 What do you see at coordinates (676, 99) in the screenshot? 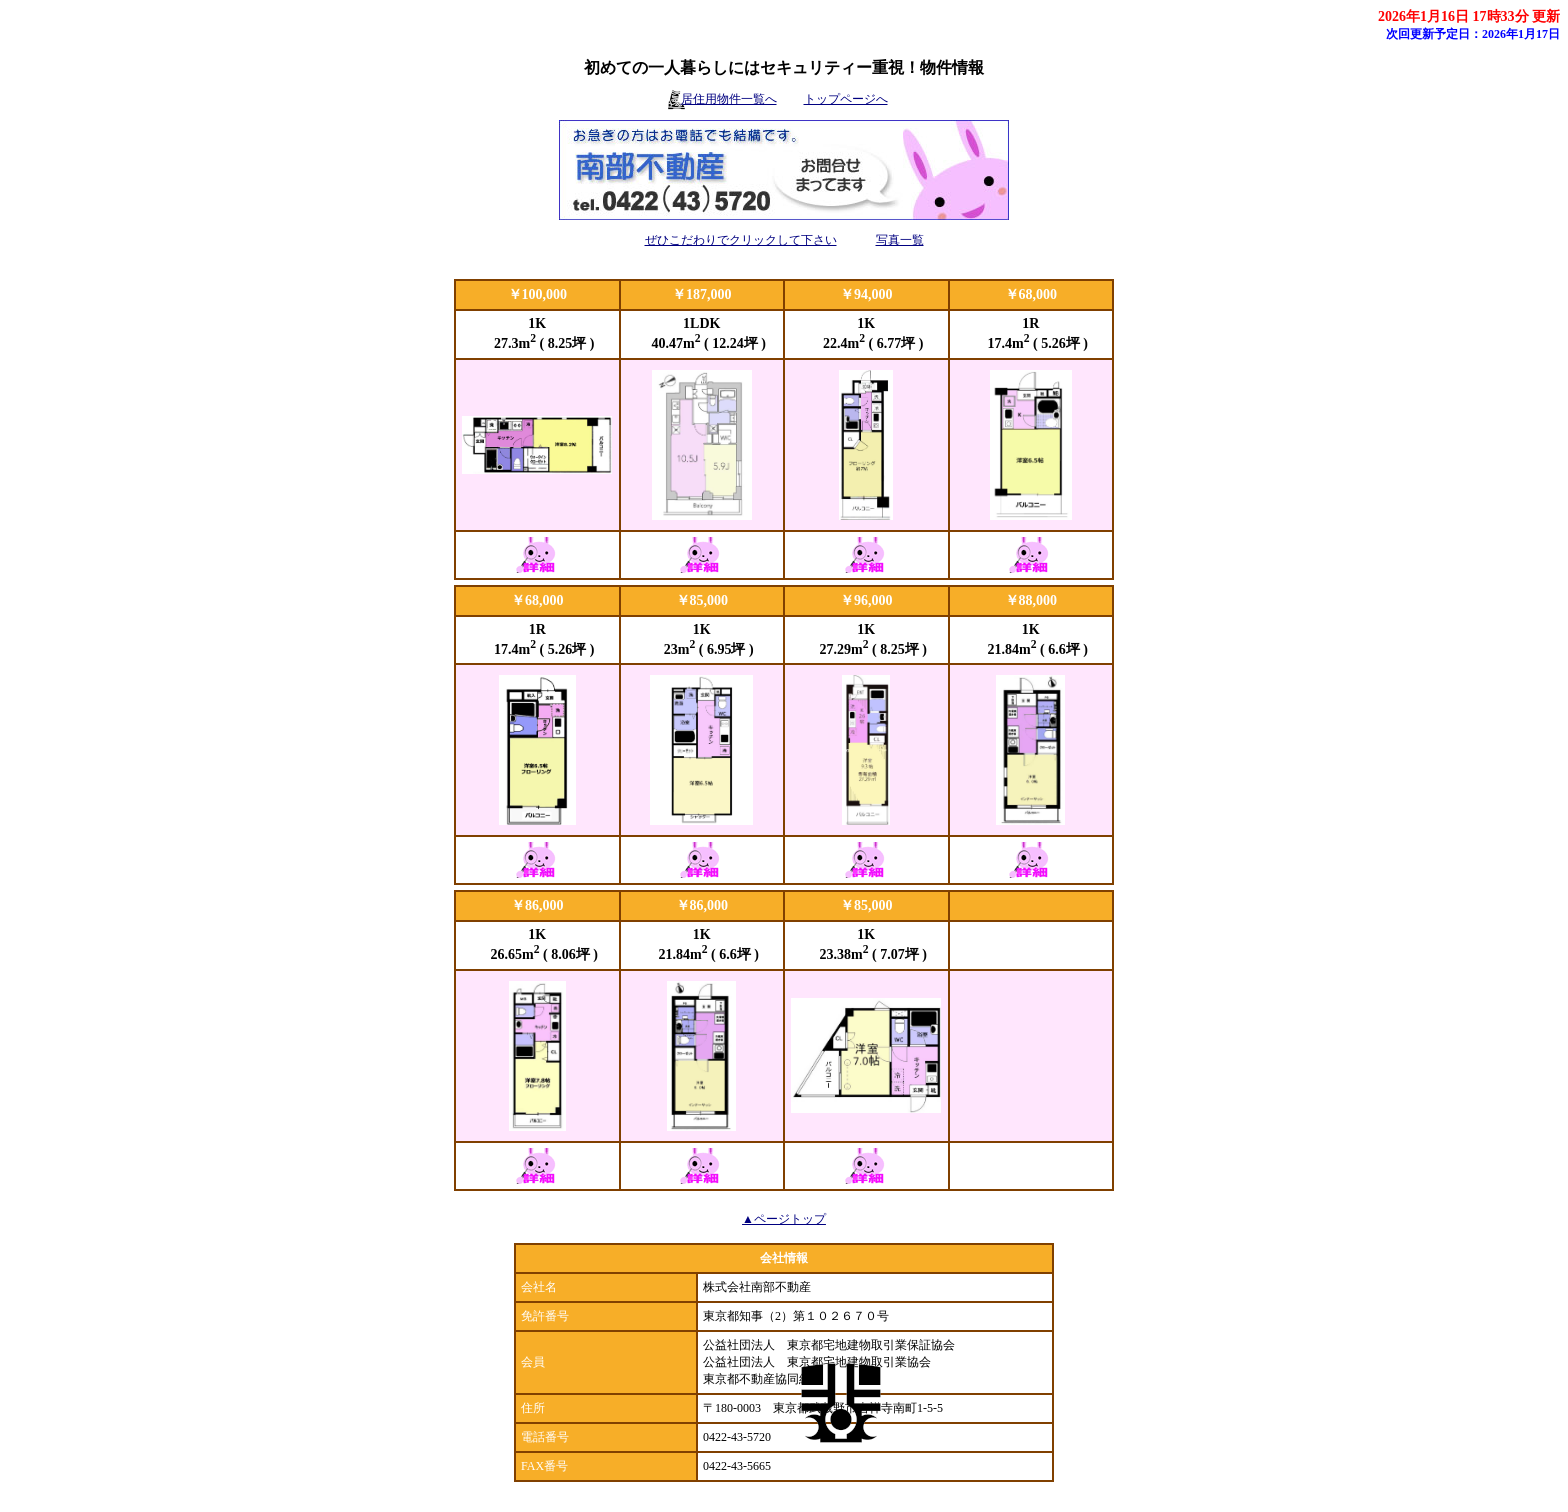
I see `browse ski equipment or gear` at bounding box center [676, 99].